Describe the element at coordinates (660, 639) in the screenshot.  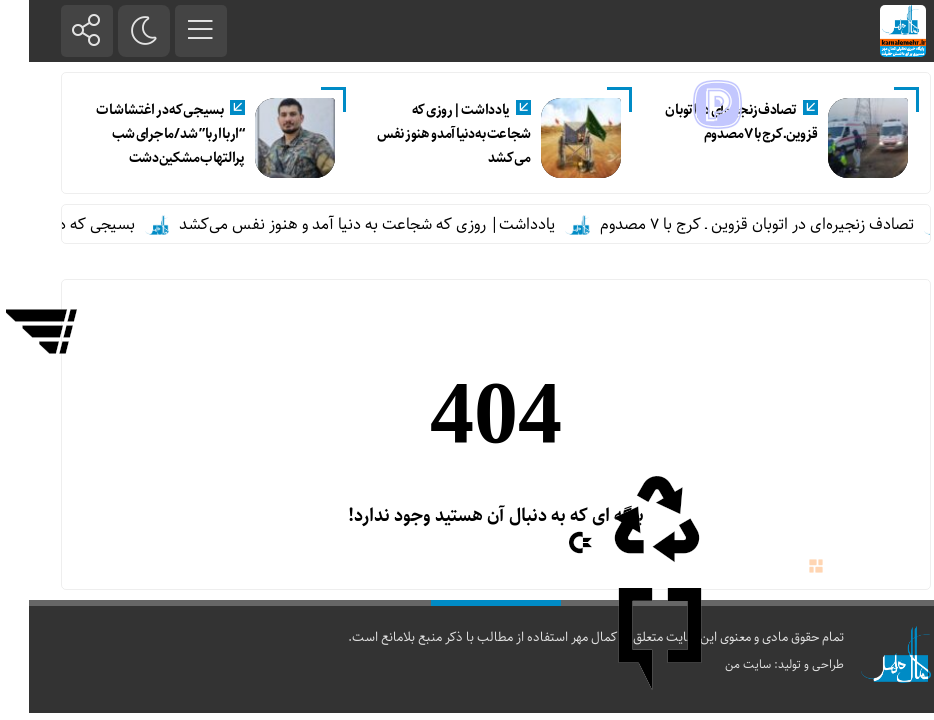
I see `visit the xda developers website` at that location.